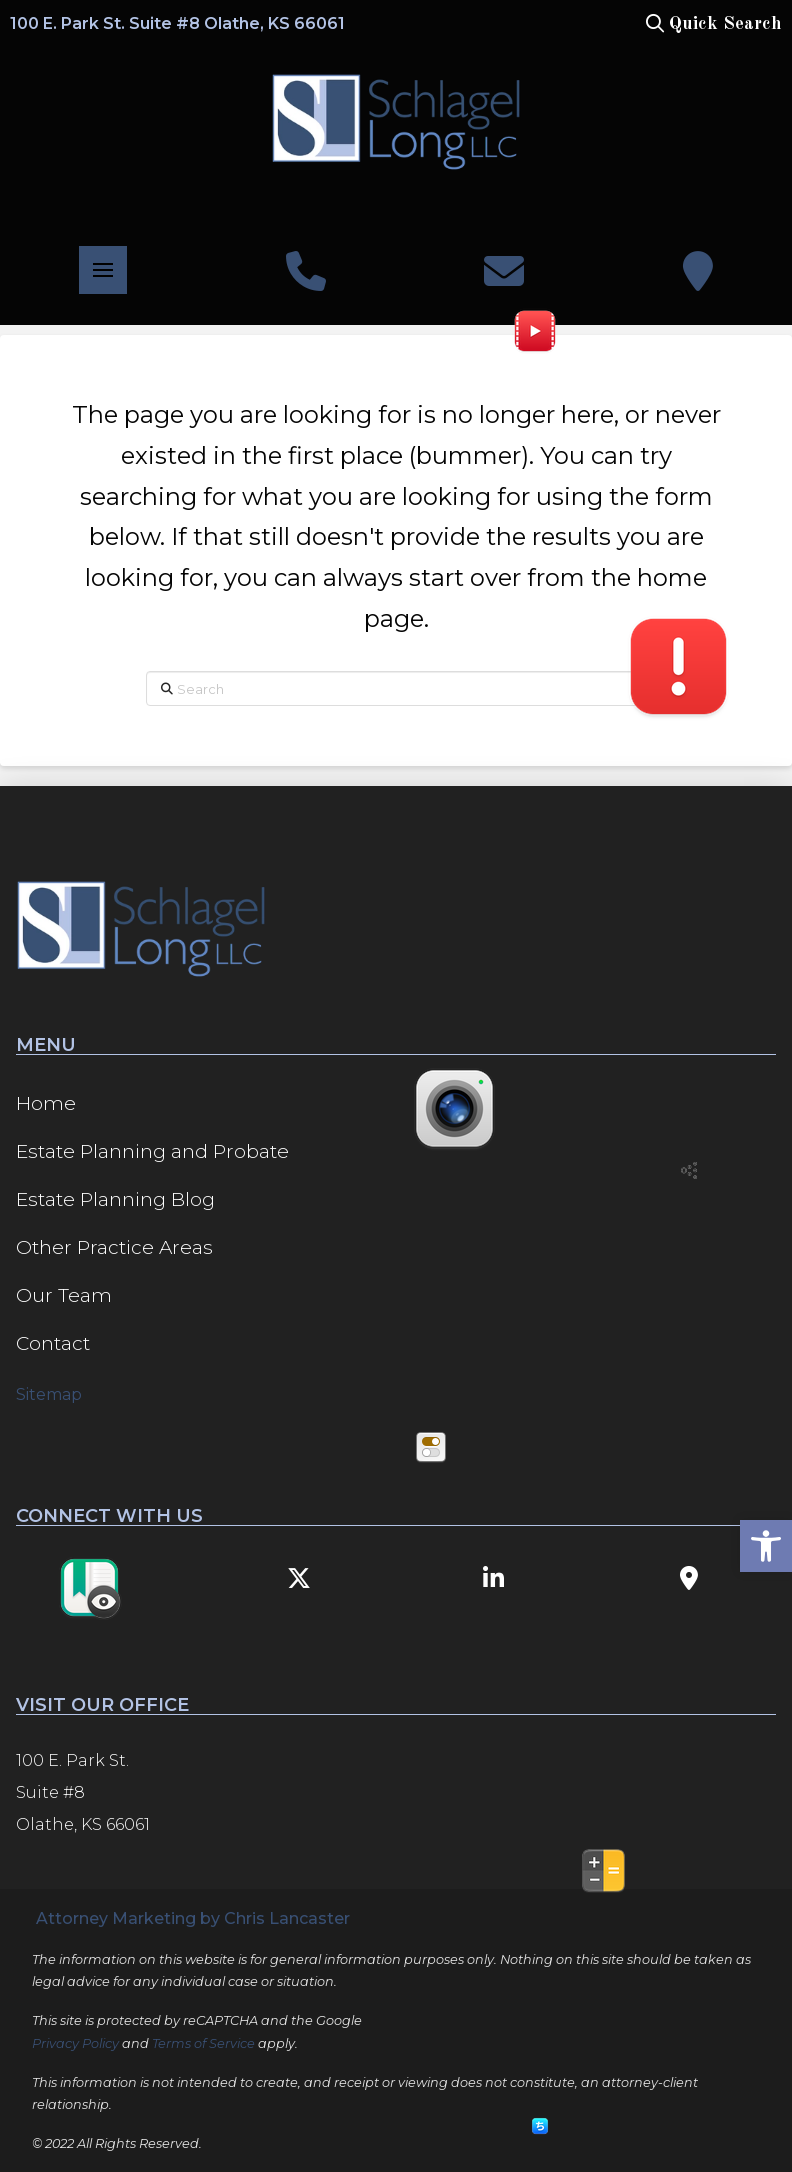 The width and height of the screenshot is (792, 2172). What do you see at coordinates (603, 1870) in the screenshot?
I see `open the calculator app` at bounding box center [603, 1870].